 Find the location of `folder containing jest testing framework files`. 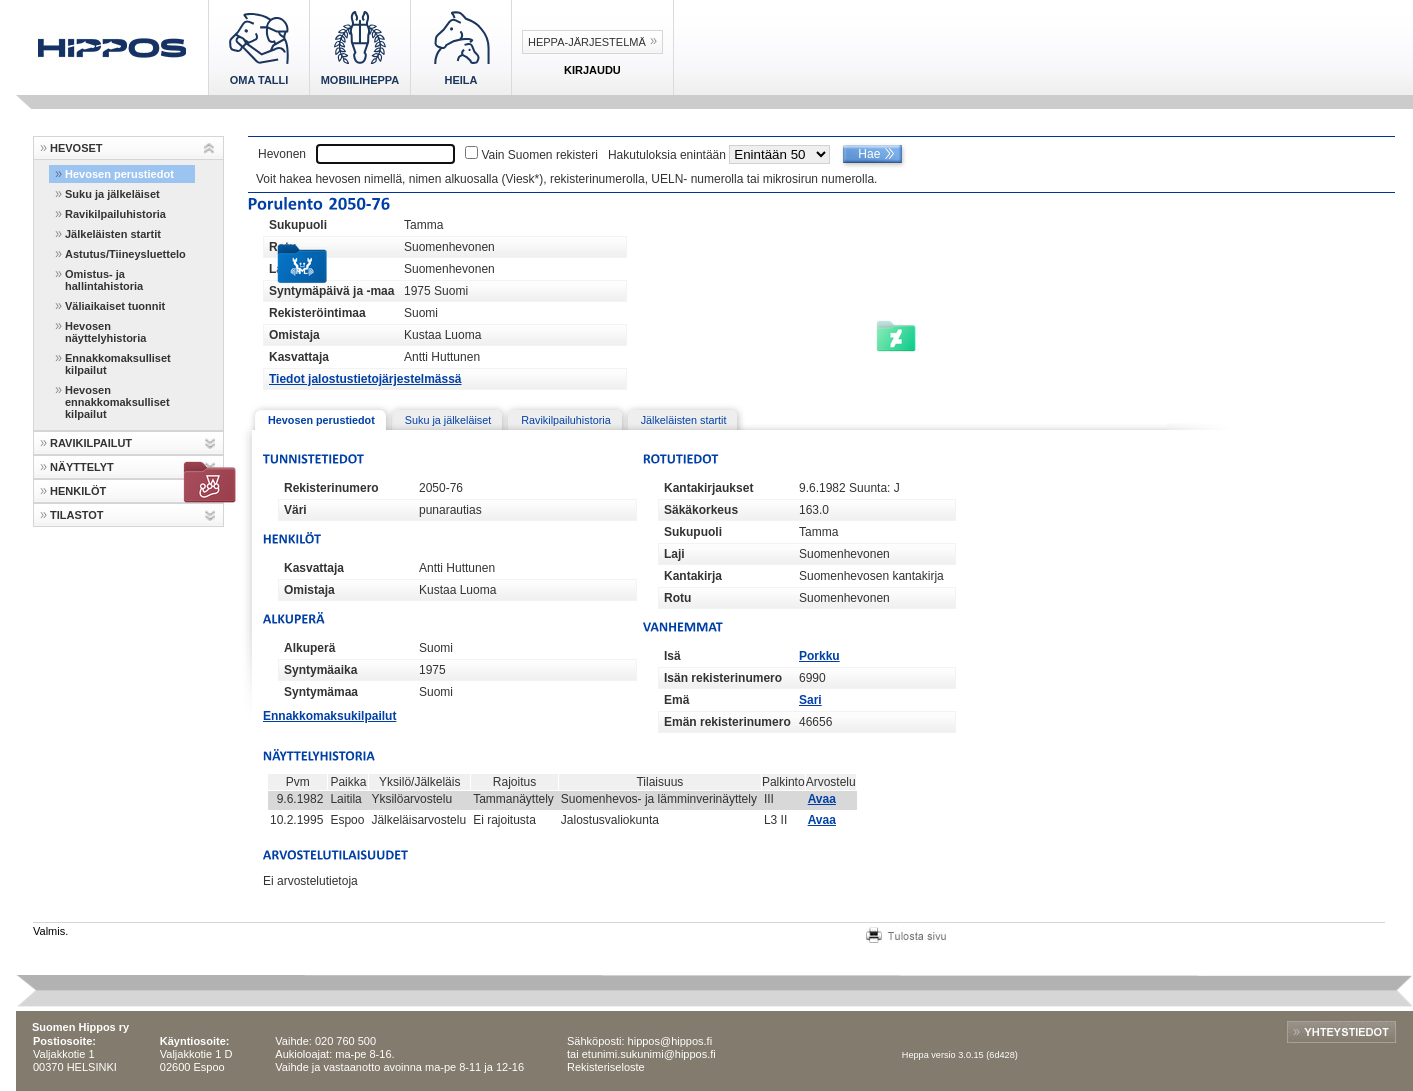

folder containing jest testing framework files is located at coordinates (209, 483).